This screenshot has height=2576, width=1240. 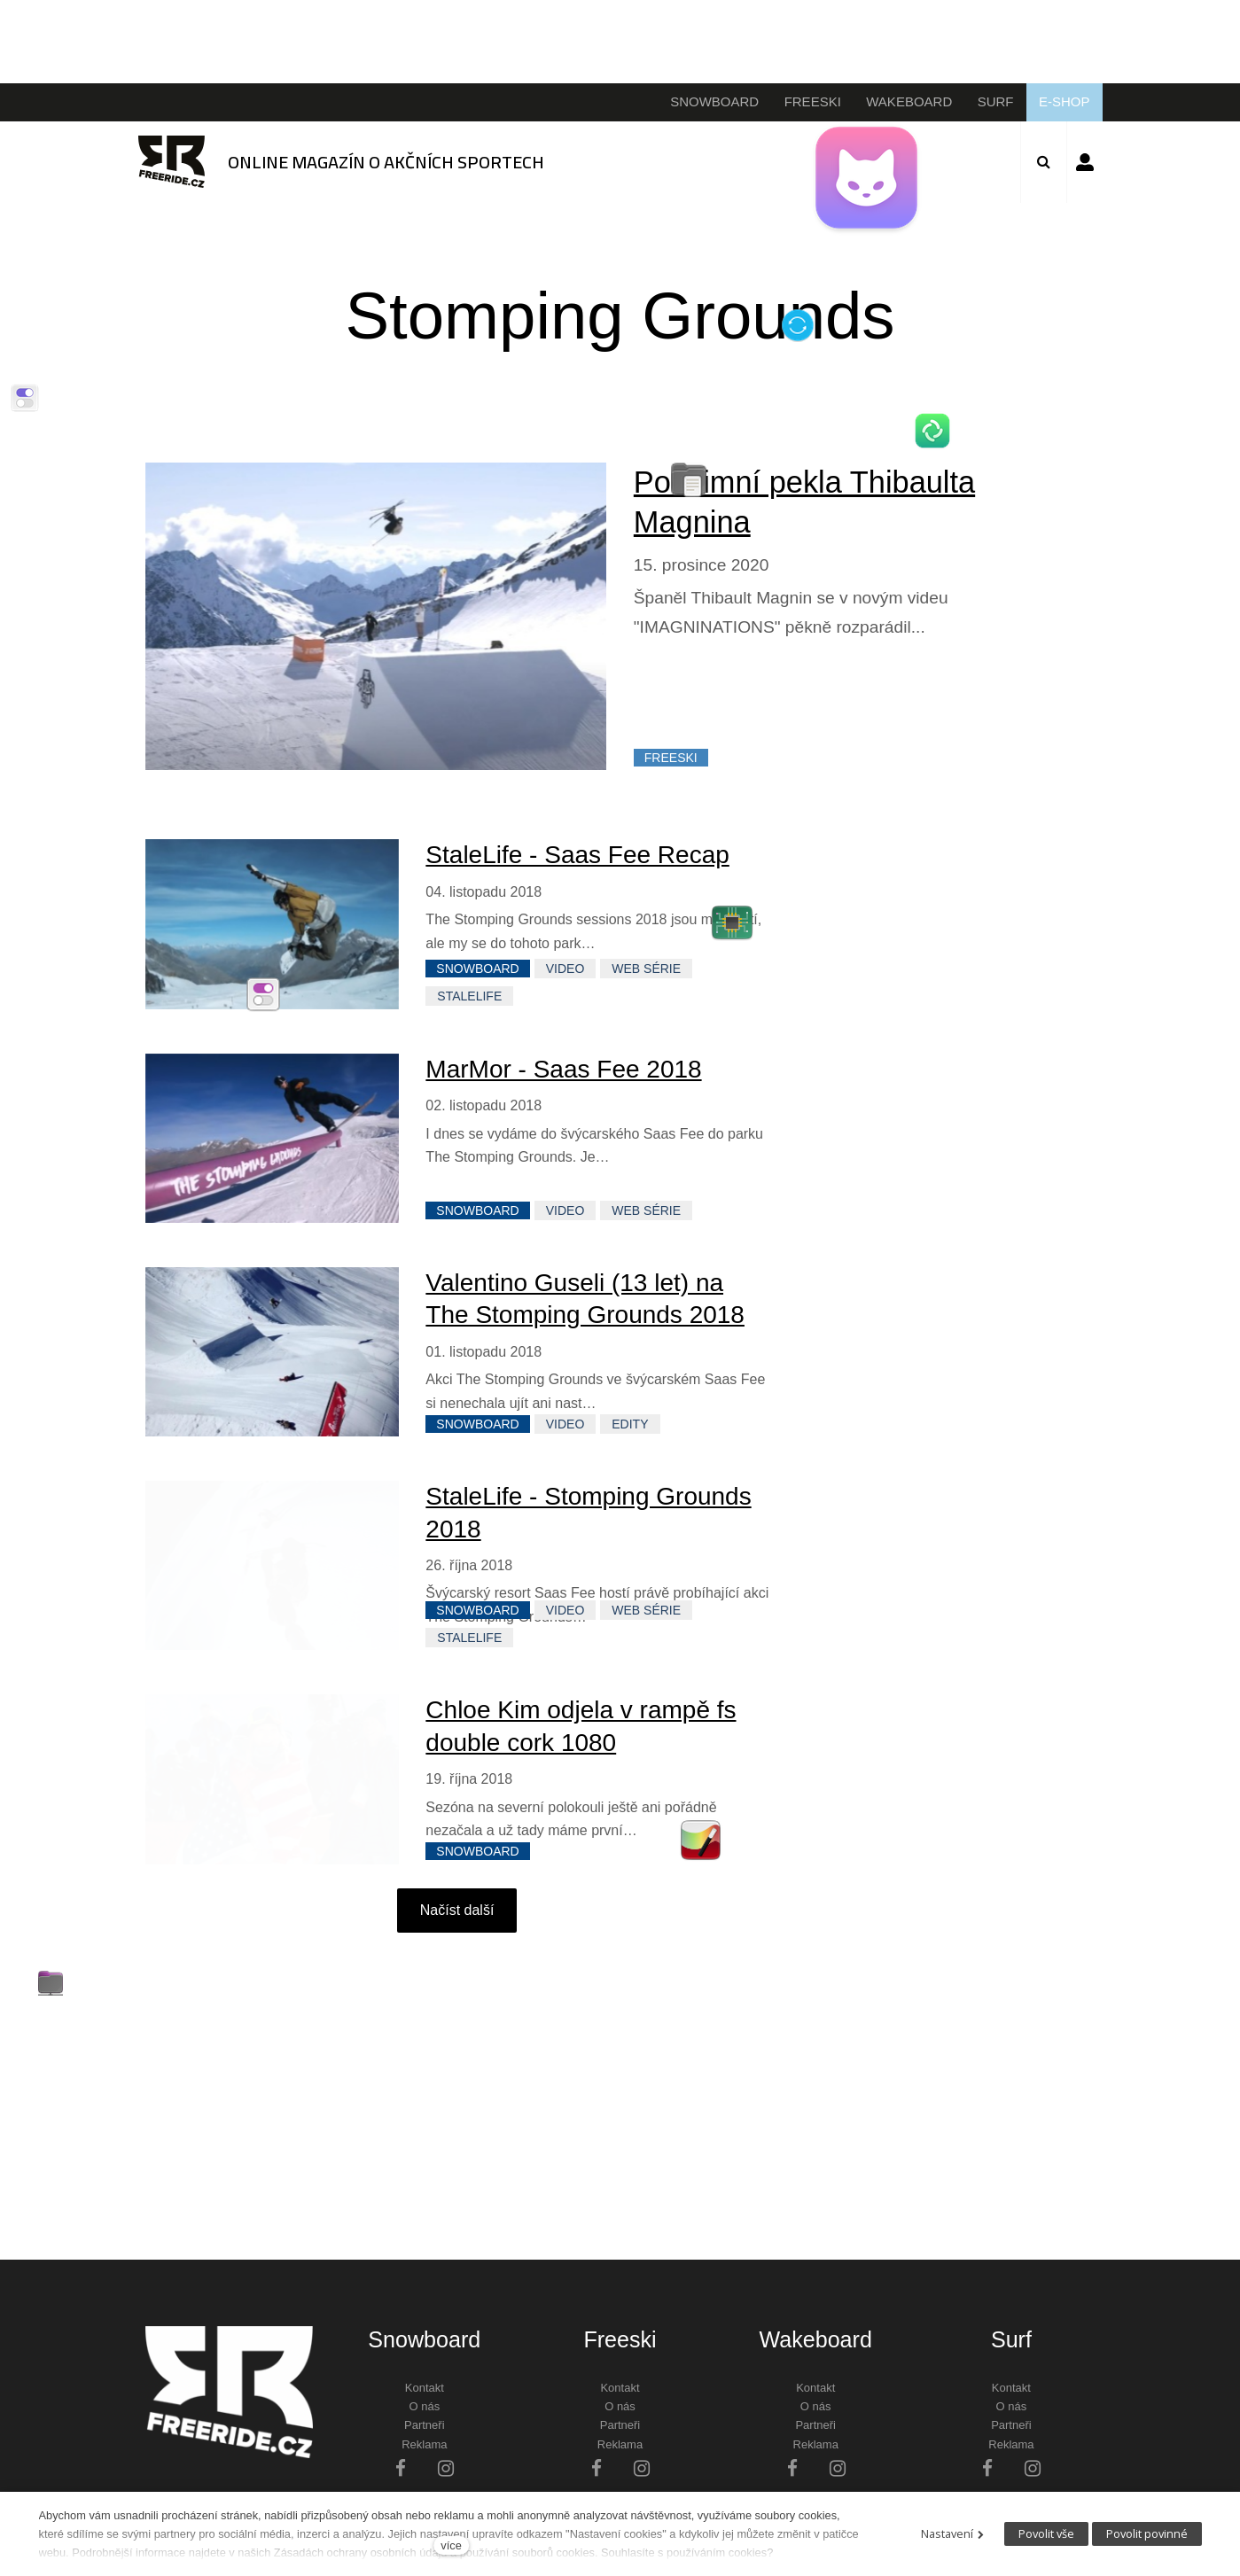 I want to click on open cpu-x system information app, so click(x=732, y=922).